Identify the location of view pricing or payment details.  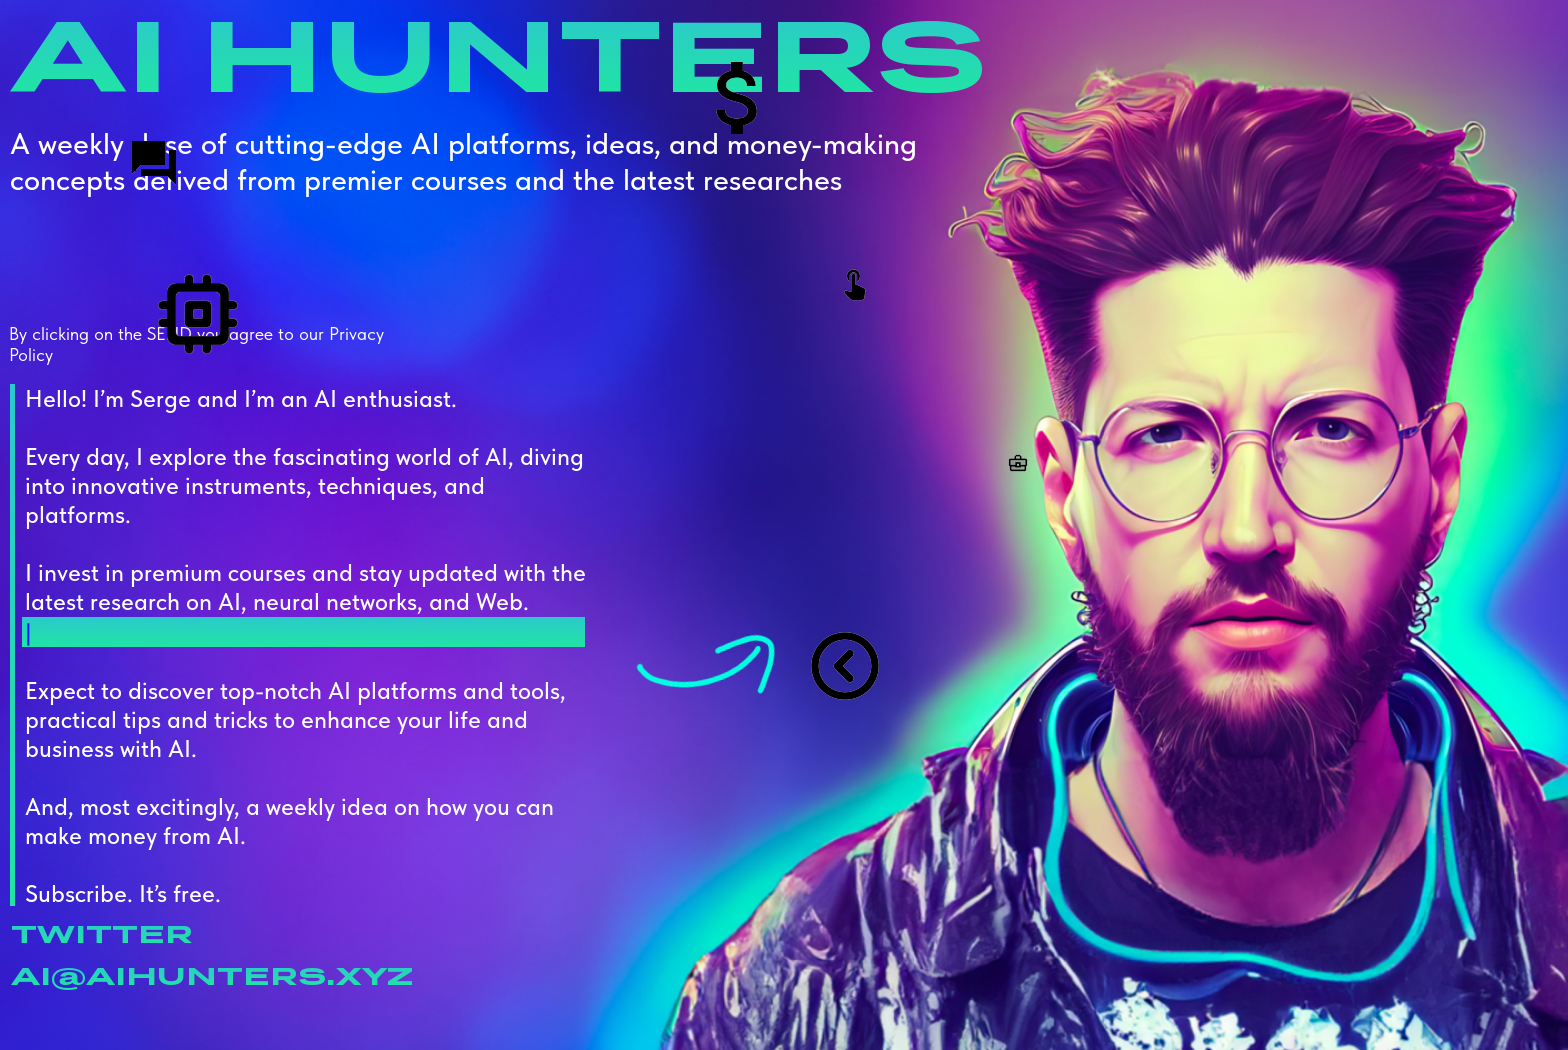
(739, 98).